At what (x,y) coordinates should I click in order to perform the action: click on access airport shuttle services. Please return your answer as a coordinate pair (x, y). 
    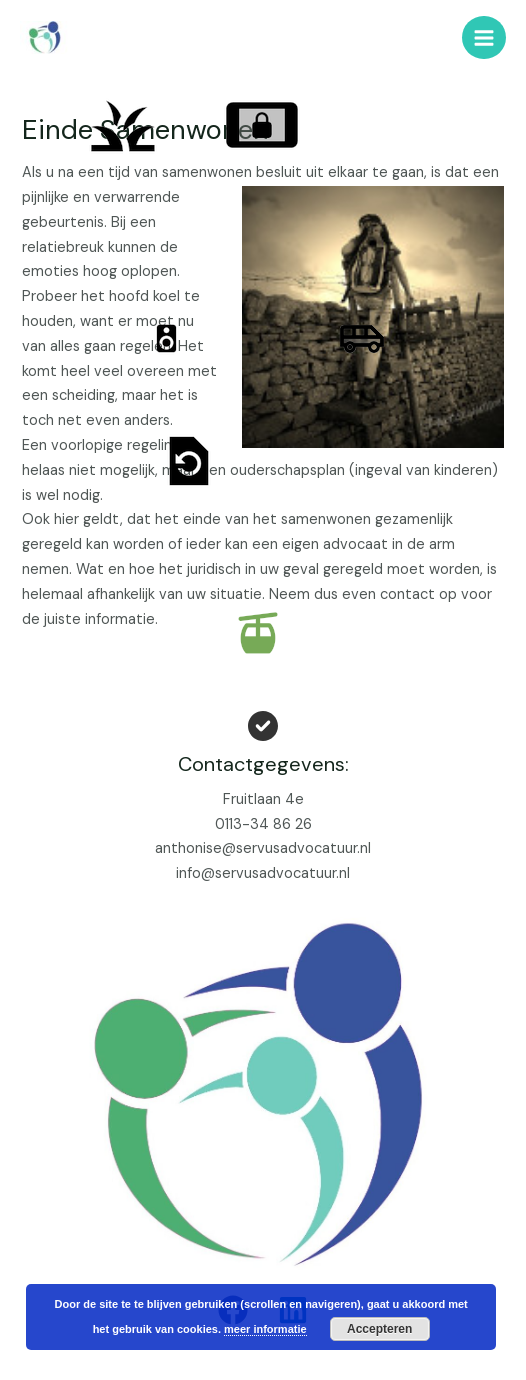
    Looking at the image, I should click on (362, 339).